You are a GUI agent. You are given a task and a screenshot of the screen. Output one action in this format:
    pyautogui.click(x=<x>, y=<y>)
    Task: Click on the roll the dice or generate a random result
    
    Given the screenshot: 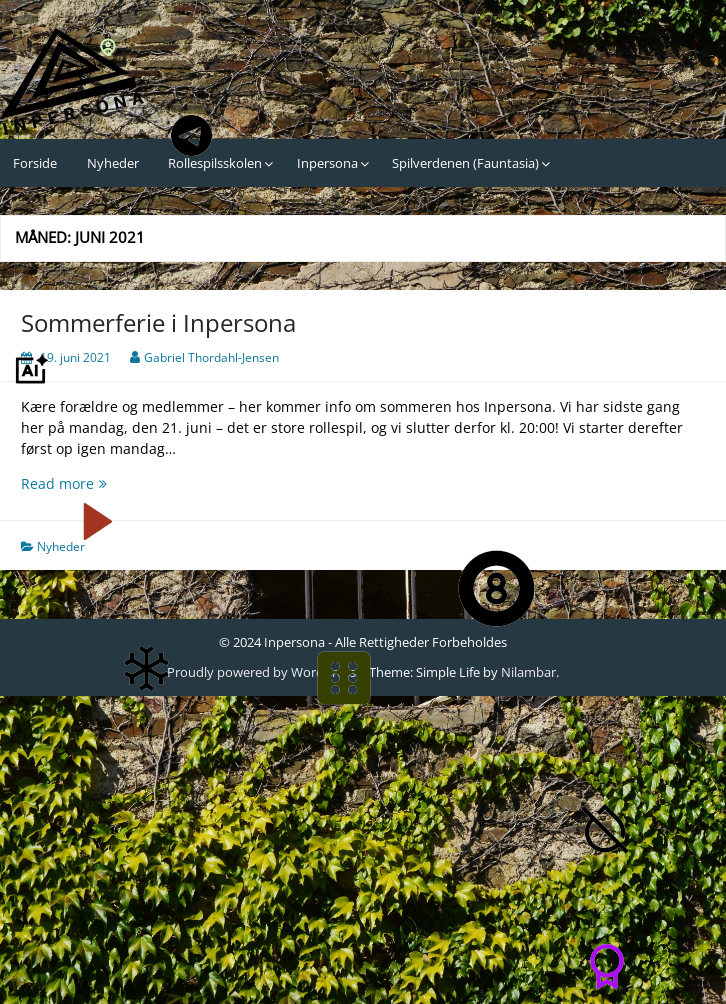 What is the action you would take?
    pyautogui.click(x=344, y=678)
    